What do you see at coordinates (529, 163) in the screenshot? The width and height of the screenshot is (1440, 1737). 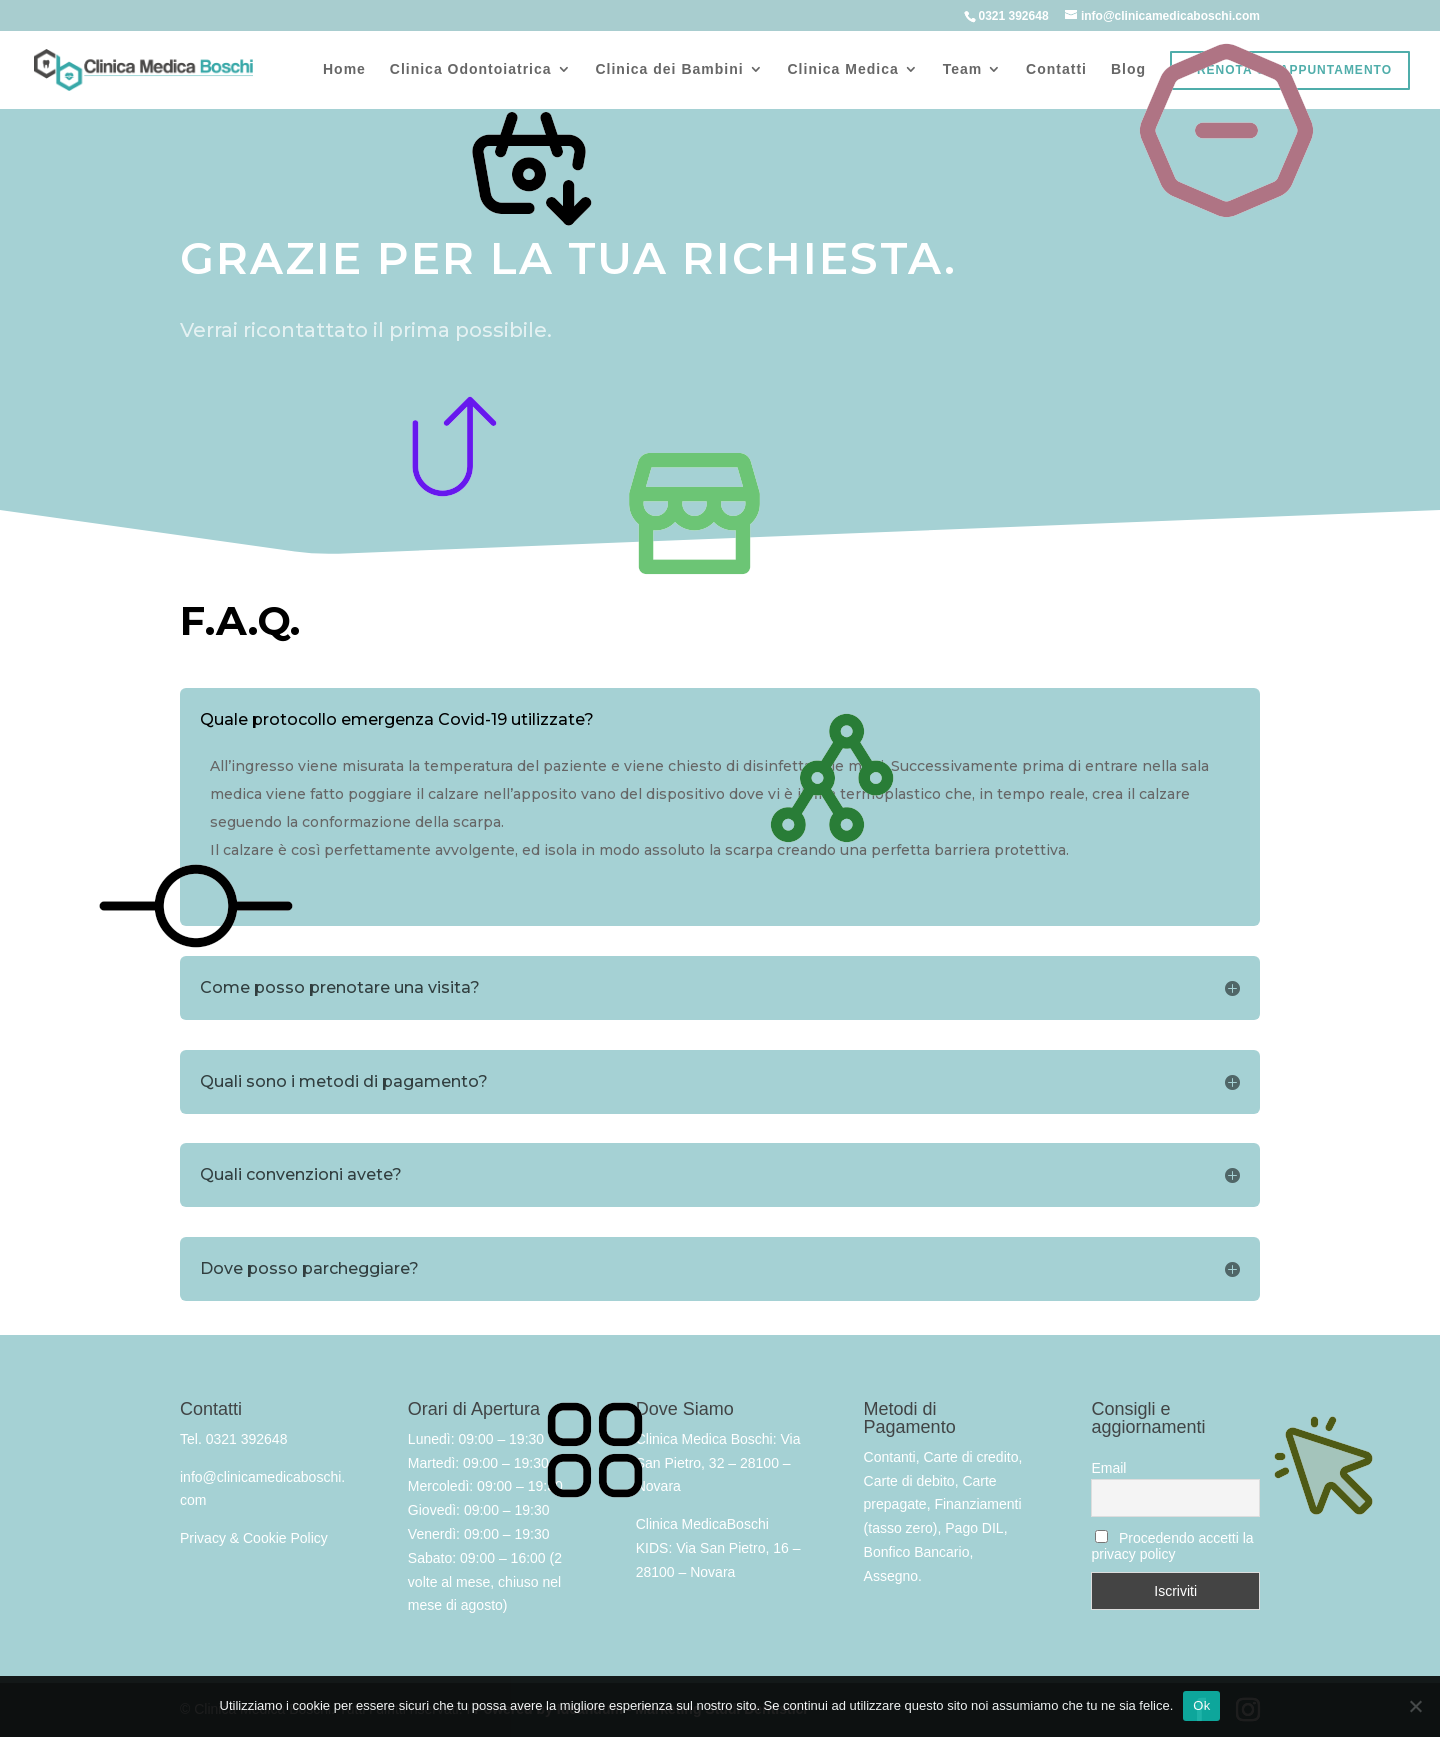 I see `download items from your shopping basket` at bounding box center [529, 163].